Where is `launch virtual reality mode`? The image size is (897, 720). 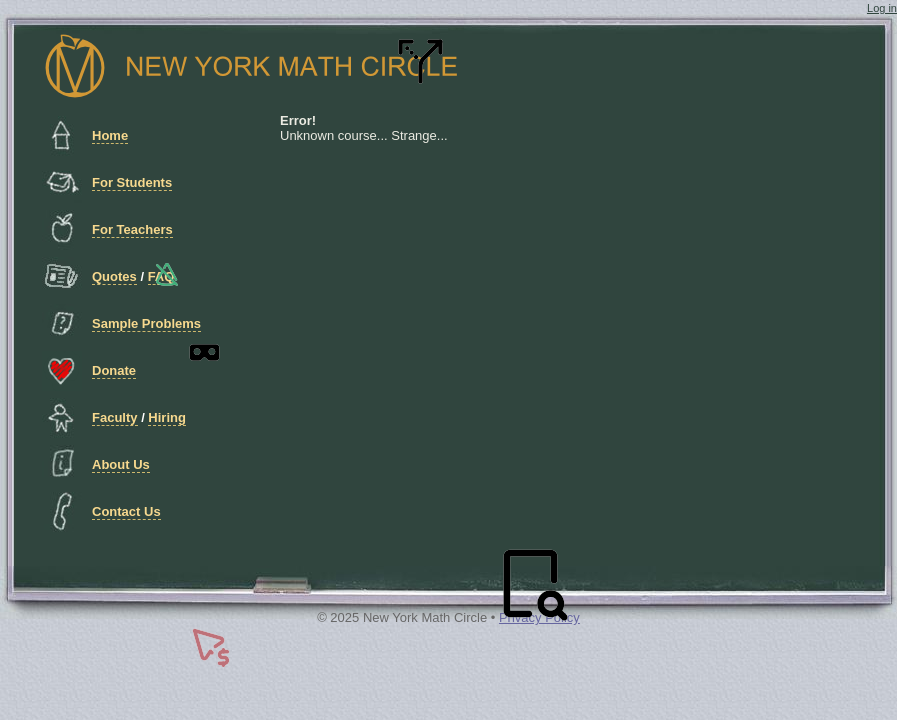
launch virtual reality mode is located at coordinates (204, 352).